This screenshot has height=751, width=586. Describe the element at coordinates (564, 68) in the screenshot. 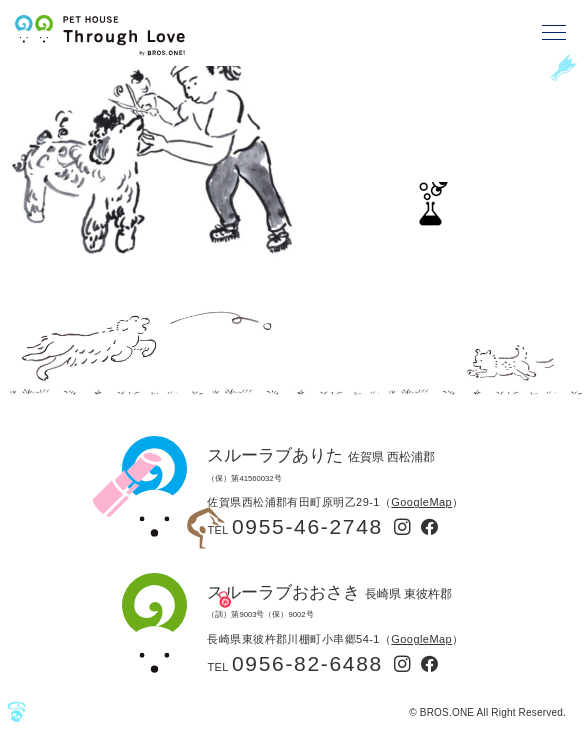

I see `indicates a broken or damaged item` at that location.